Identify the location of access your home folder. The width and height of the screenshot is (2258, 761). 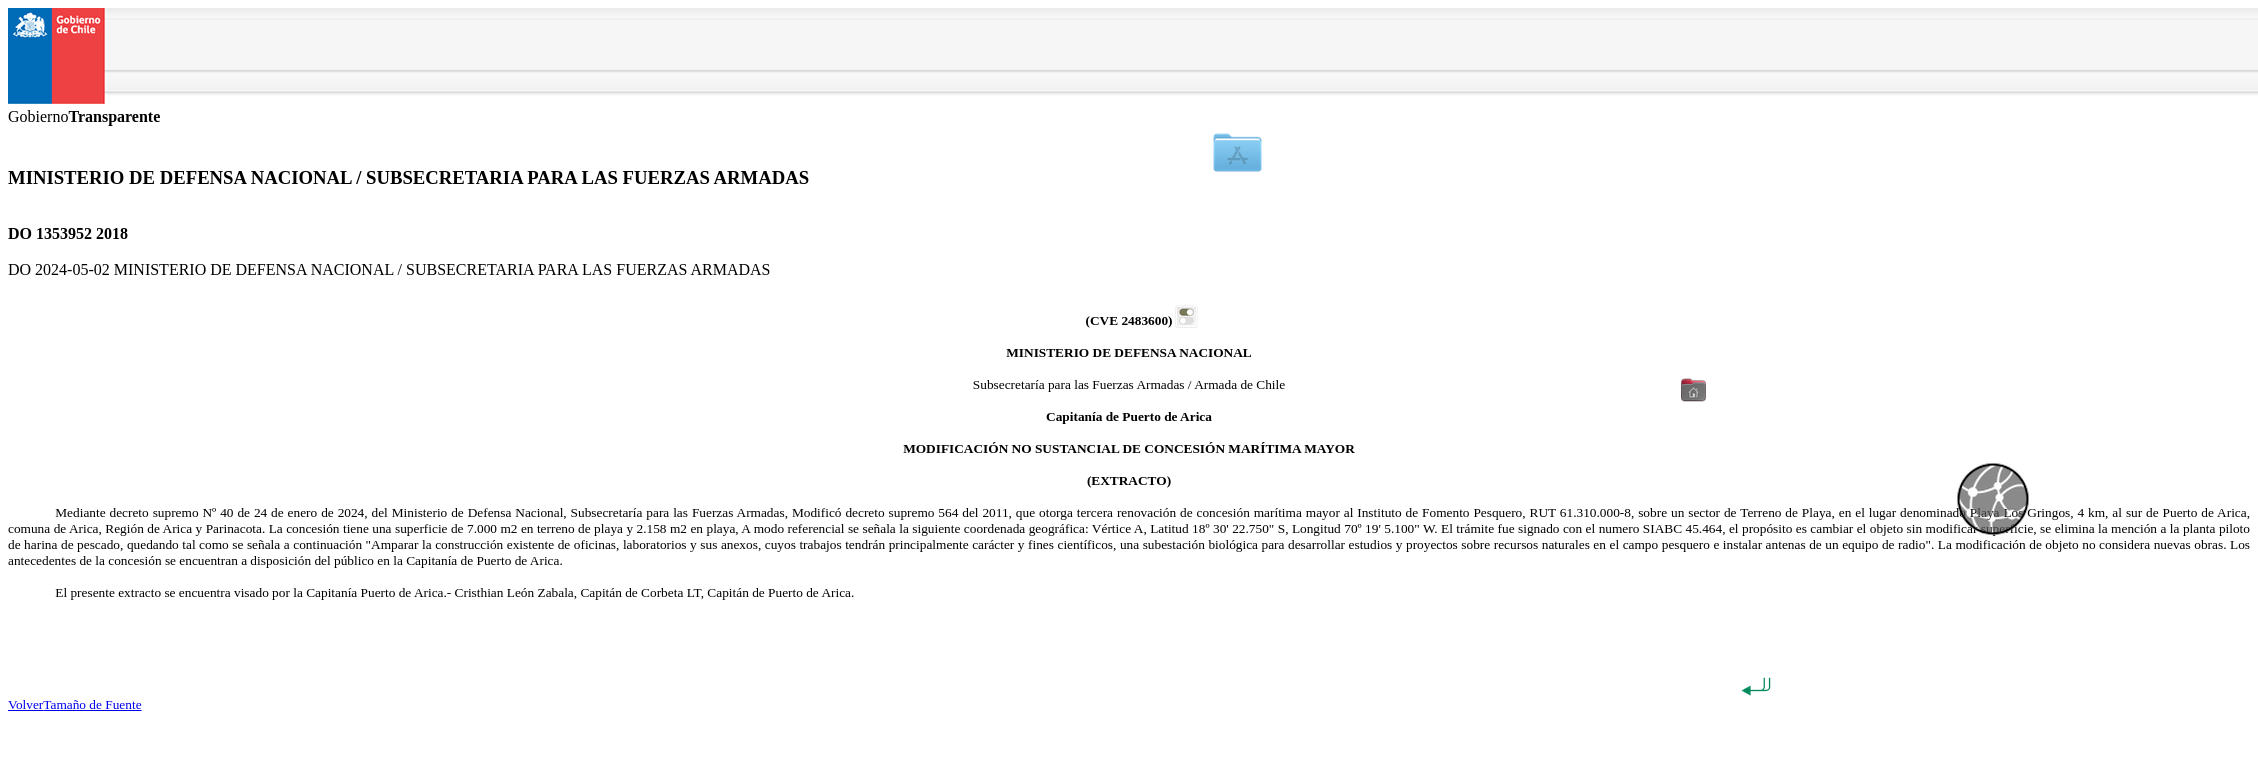
(1693, 389).